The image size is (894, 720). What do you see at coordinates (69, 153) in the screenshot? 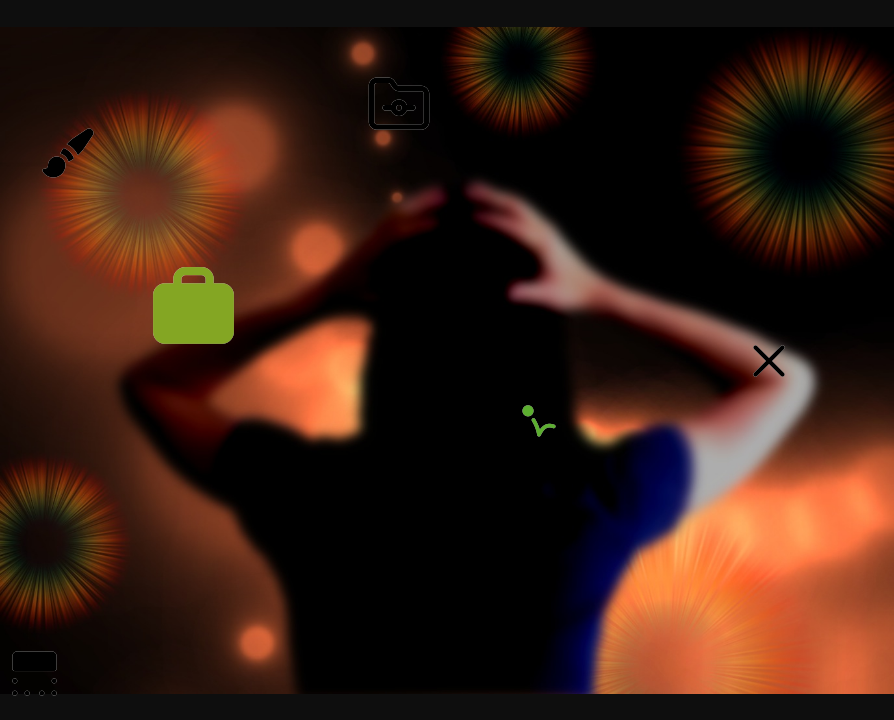
I see `access drawing or painting tools` at bounding box center [69, 153].